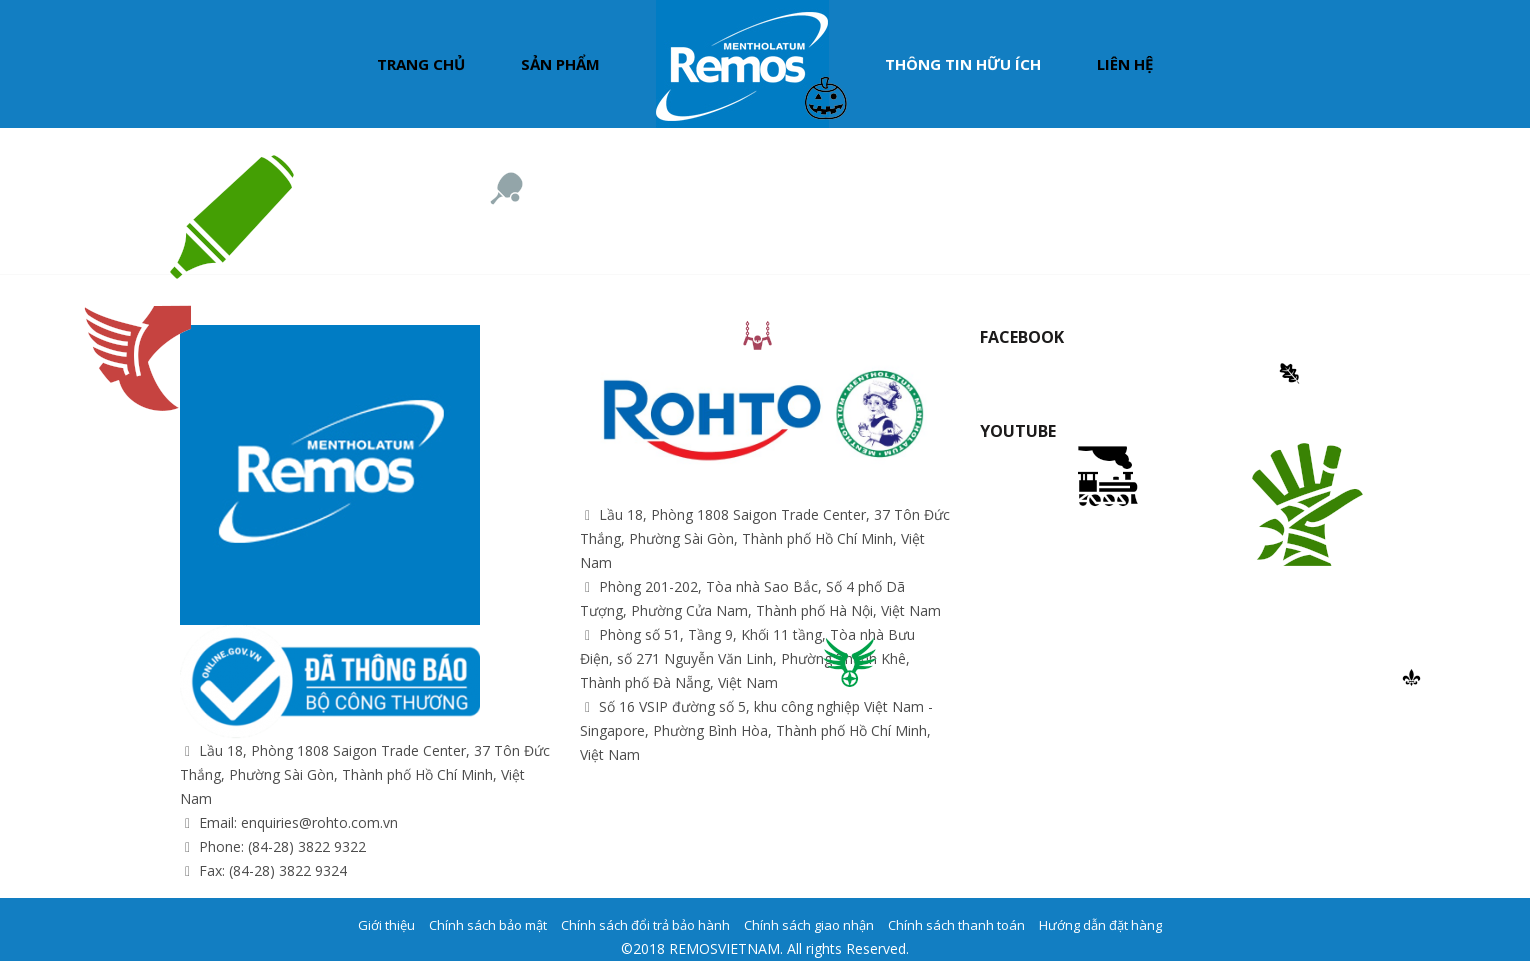 Image resolution: width=1530 pixels, height=961 pixels. Describe the element at coordinates (826, 98) in the screenshot. I see `access halloween-themed content or events` at that location.